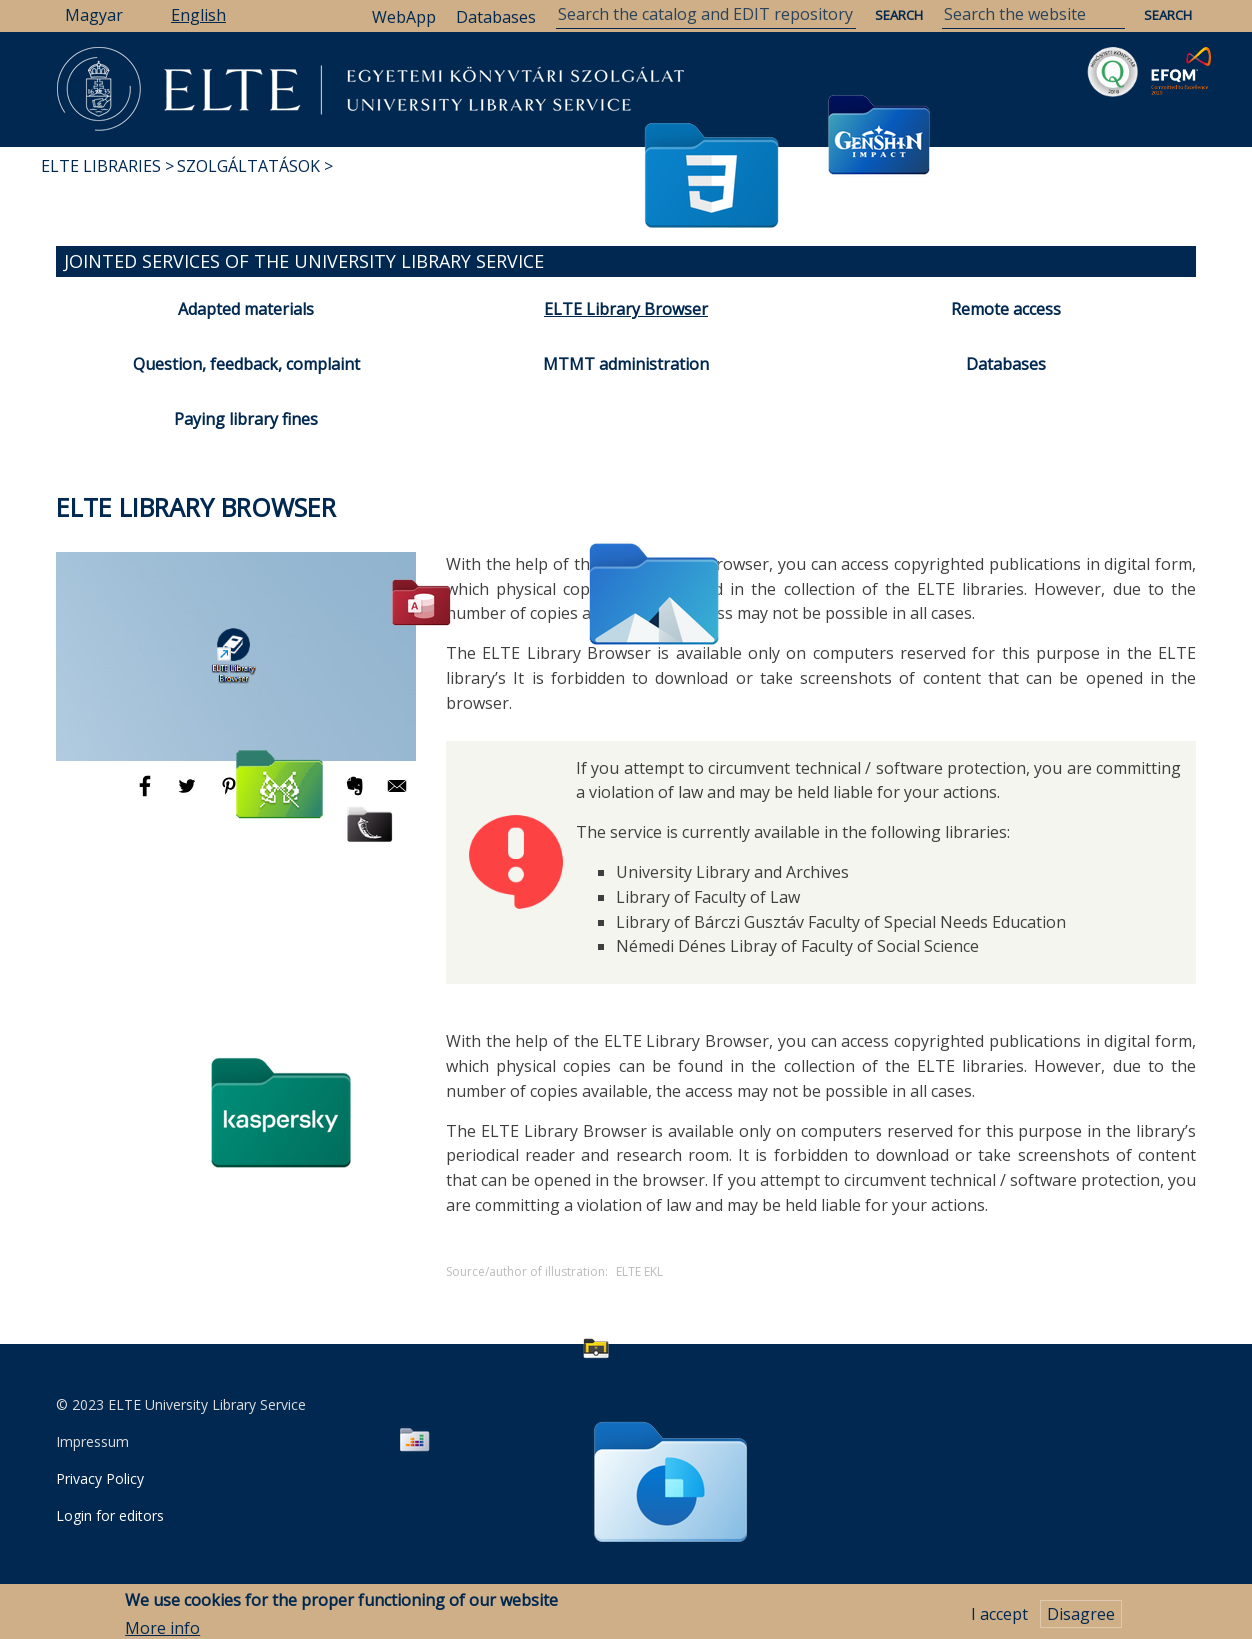 This screenshot has height=1639, width=1252. I want to click on open genshin impact game files folder, so click(878, 137).